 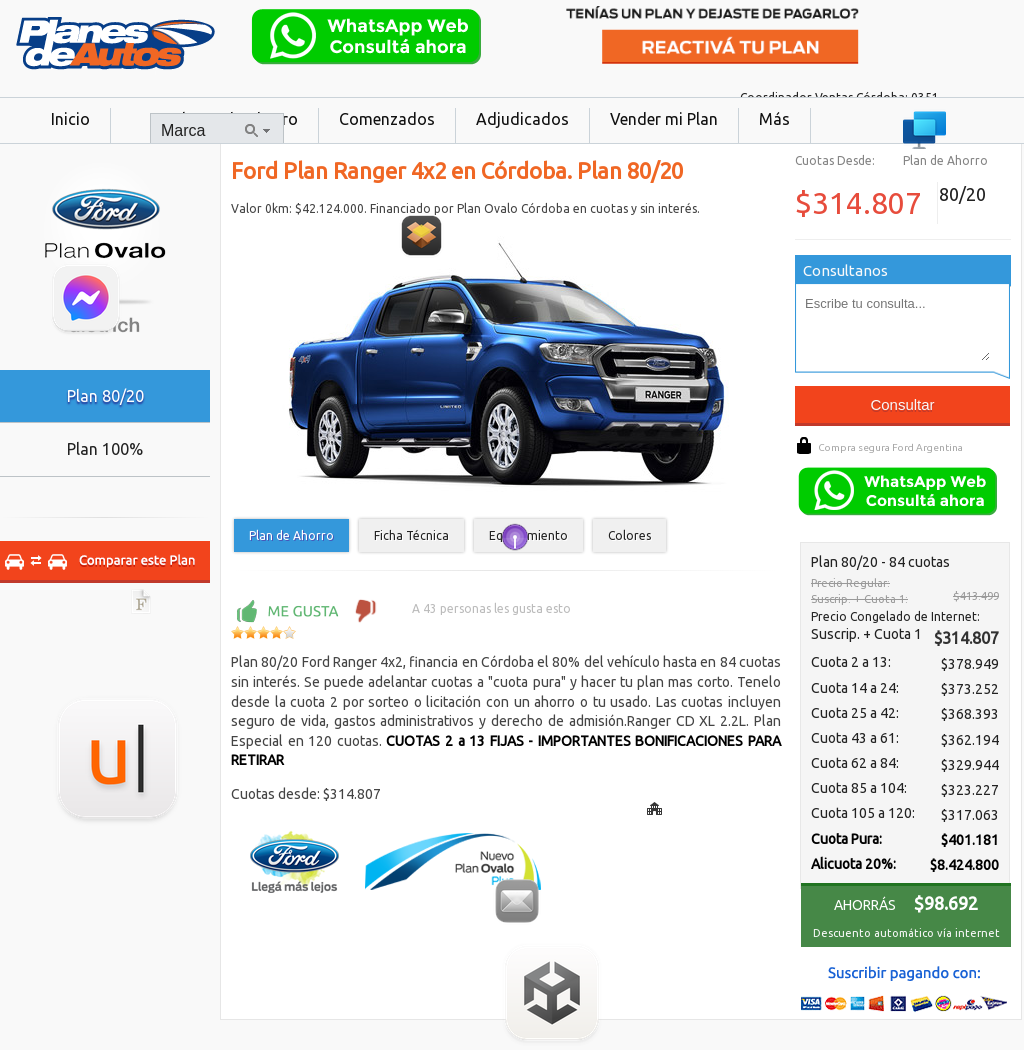 I want to click on open Facebook Messenger, so click(x=86, y=298).